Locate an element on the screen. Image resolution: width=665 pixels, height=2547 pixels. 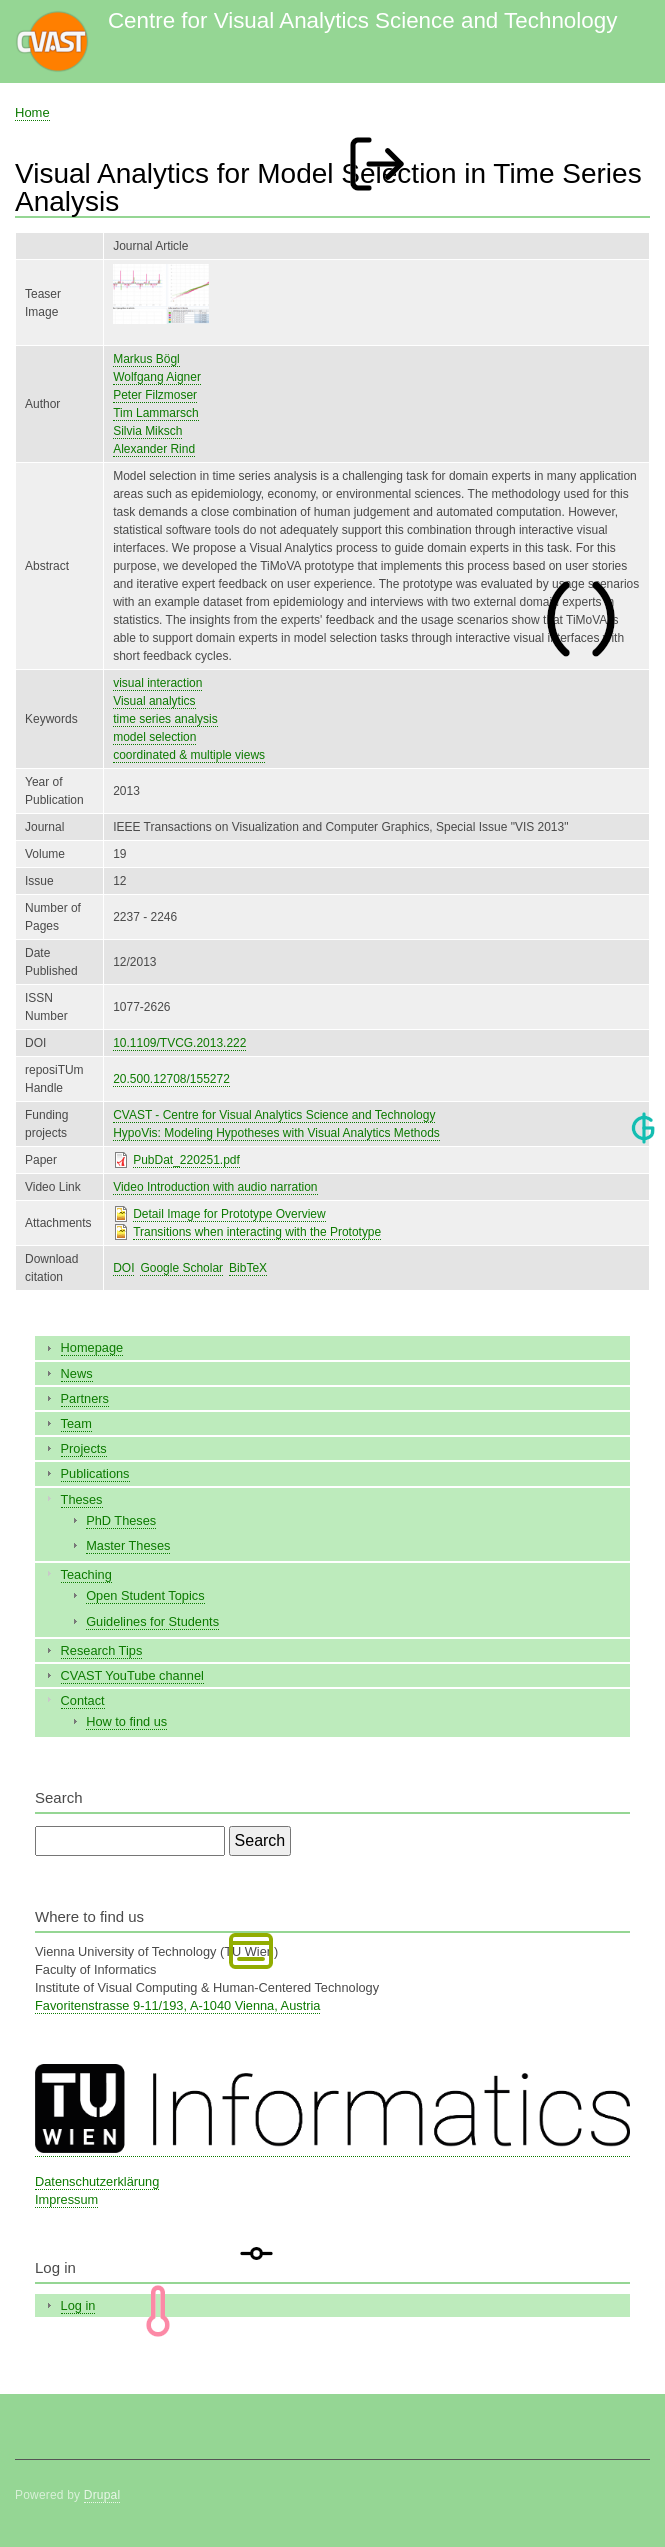
insert parentheses or brackets in text is located at coordinates (581, 619).